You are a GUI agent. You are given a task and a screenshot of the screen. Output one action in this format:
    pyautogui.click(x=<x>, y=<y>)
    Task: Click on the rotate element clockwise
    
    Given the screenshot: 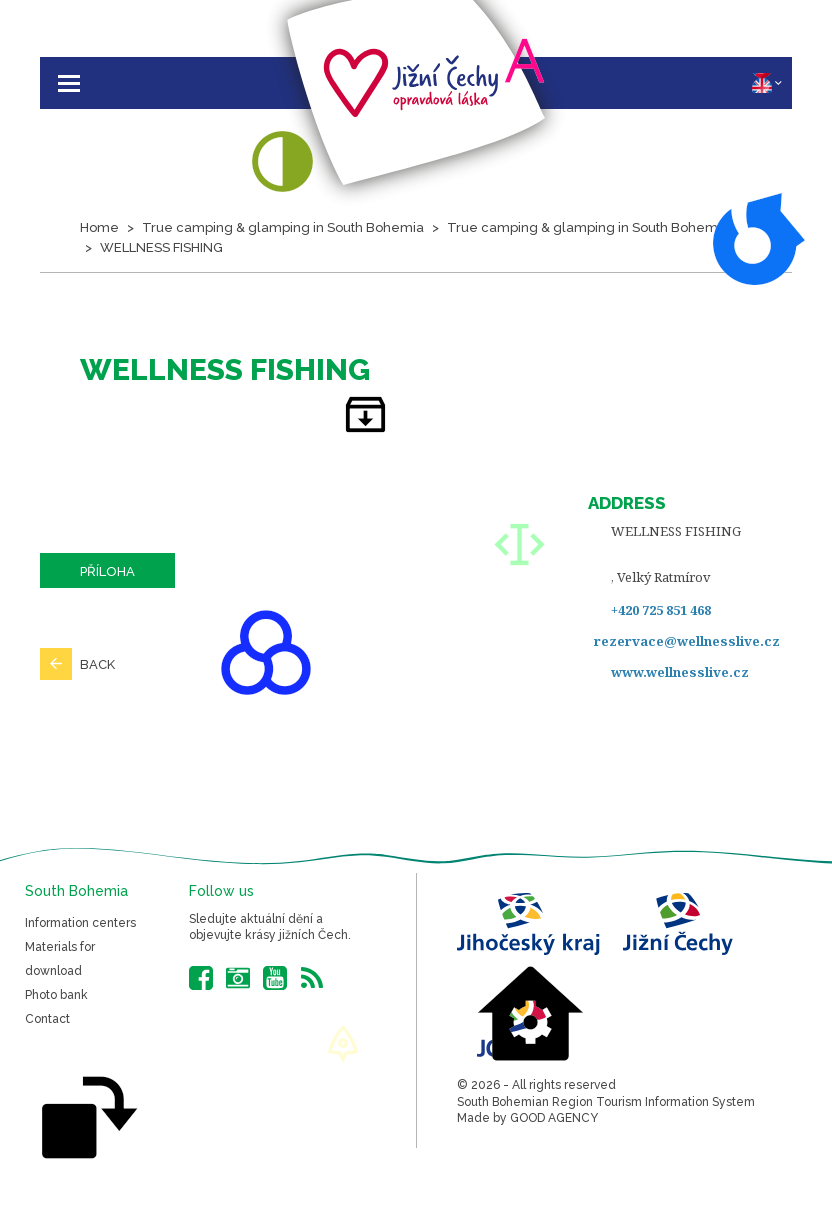 What is the action you would take?
    pyautogui.click(x=87, y=1117)
    